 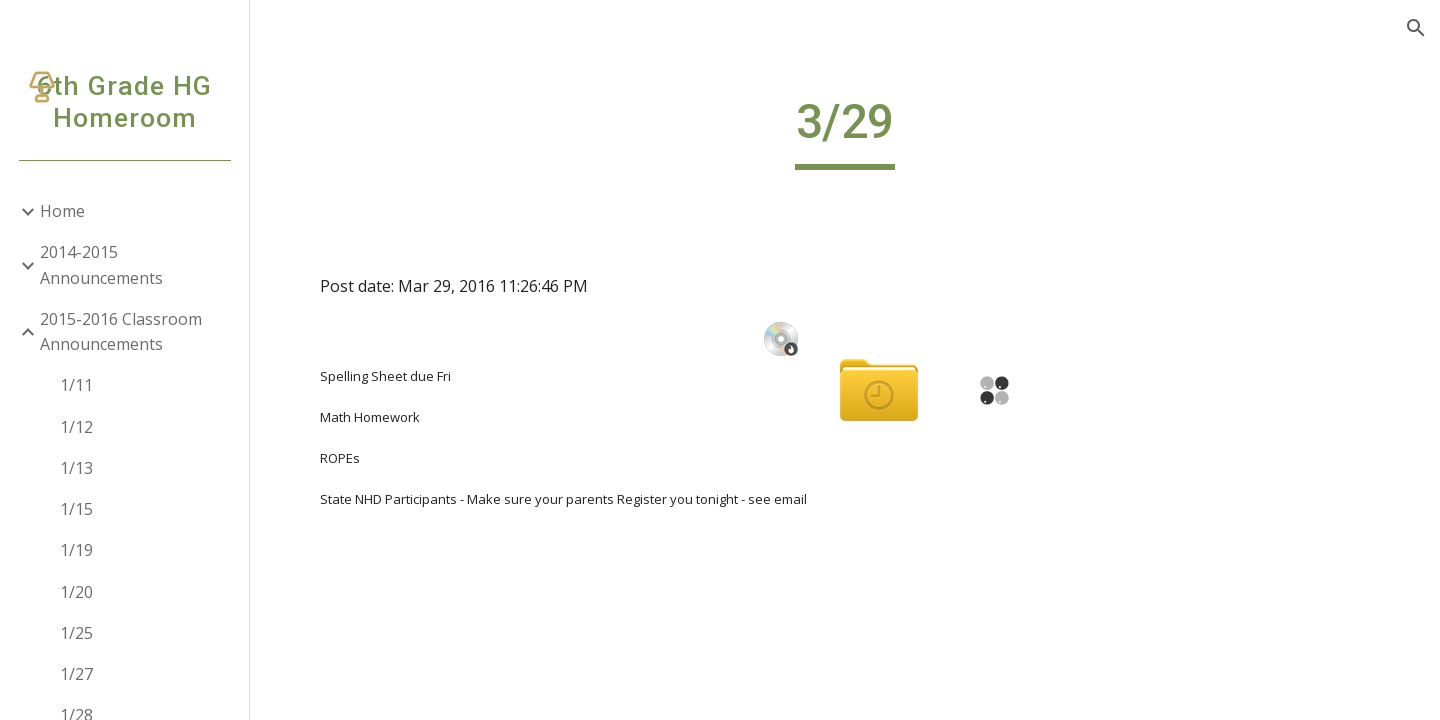 What do you see at coordinates (994, 390) in the screenshot?
I see `launch swell foop puzzle game` at bounding box center [994, 390].